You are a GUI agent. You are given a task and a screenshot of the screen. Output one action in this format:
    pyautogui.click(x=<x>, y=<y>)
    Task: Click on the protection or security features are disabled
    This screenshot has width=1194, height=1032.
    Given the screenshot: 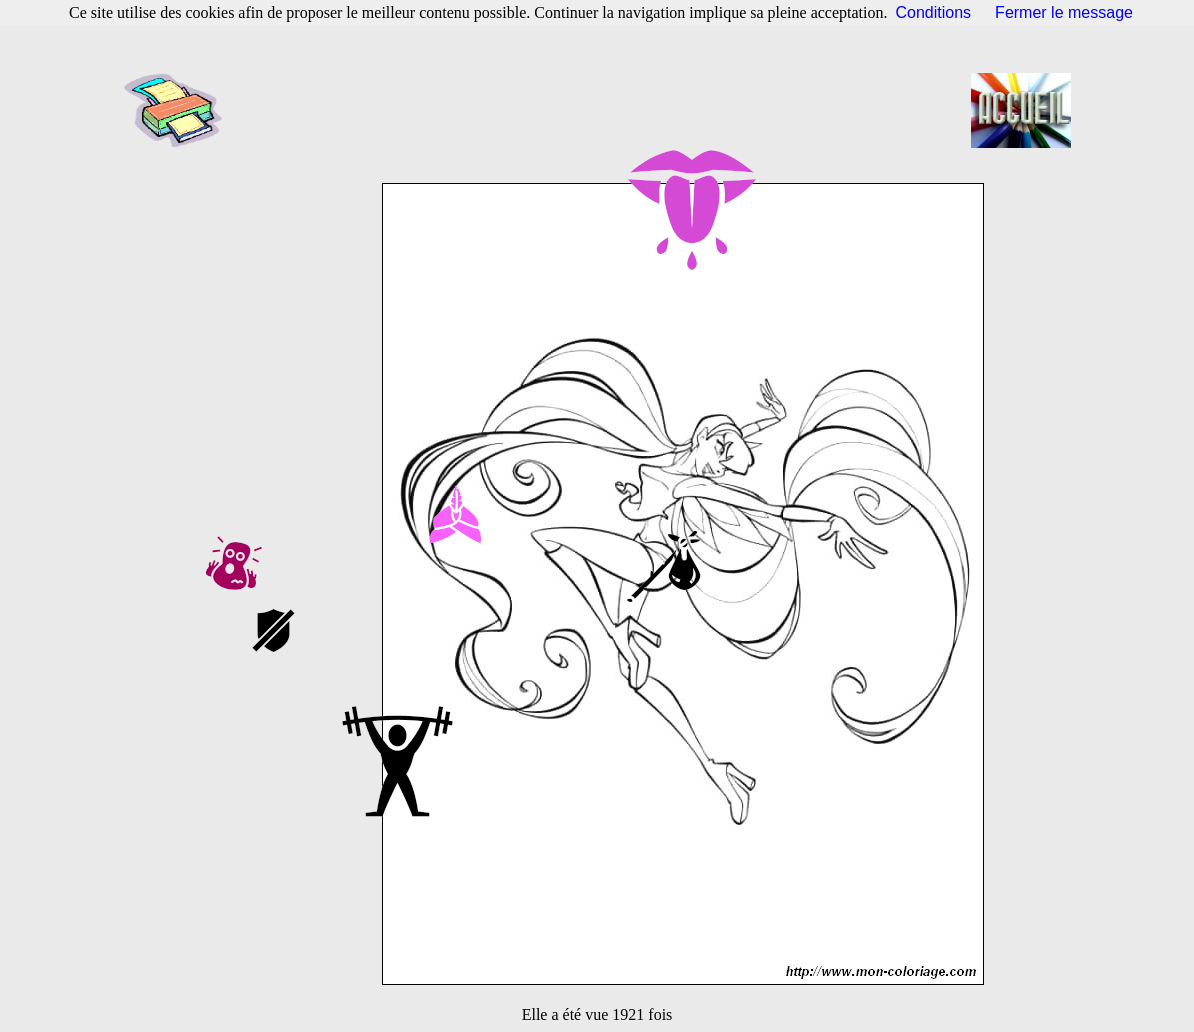 What is the action you would take?
    pyautogui.click(x=273, y=630)
    